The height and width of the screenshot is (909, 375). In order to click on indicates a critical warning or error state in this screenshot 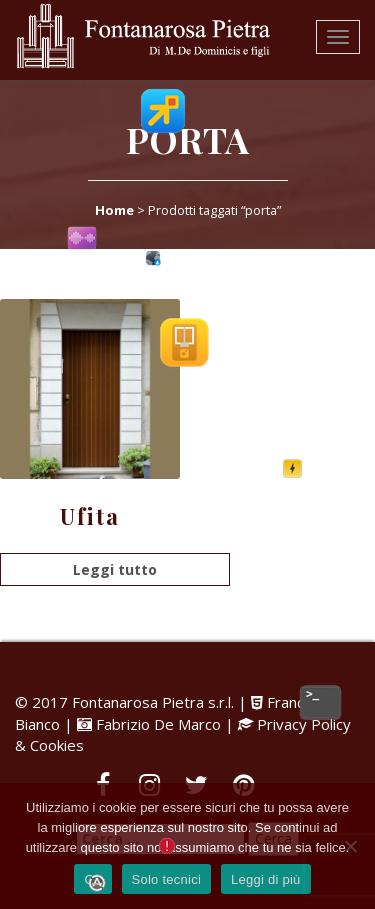, I will do `click(167, 846)`.